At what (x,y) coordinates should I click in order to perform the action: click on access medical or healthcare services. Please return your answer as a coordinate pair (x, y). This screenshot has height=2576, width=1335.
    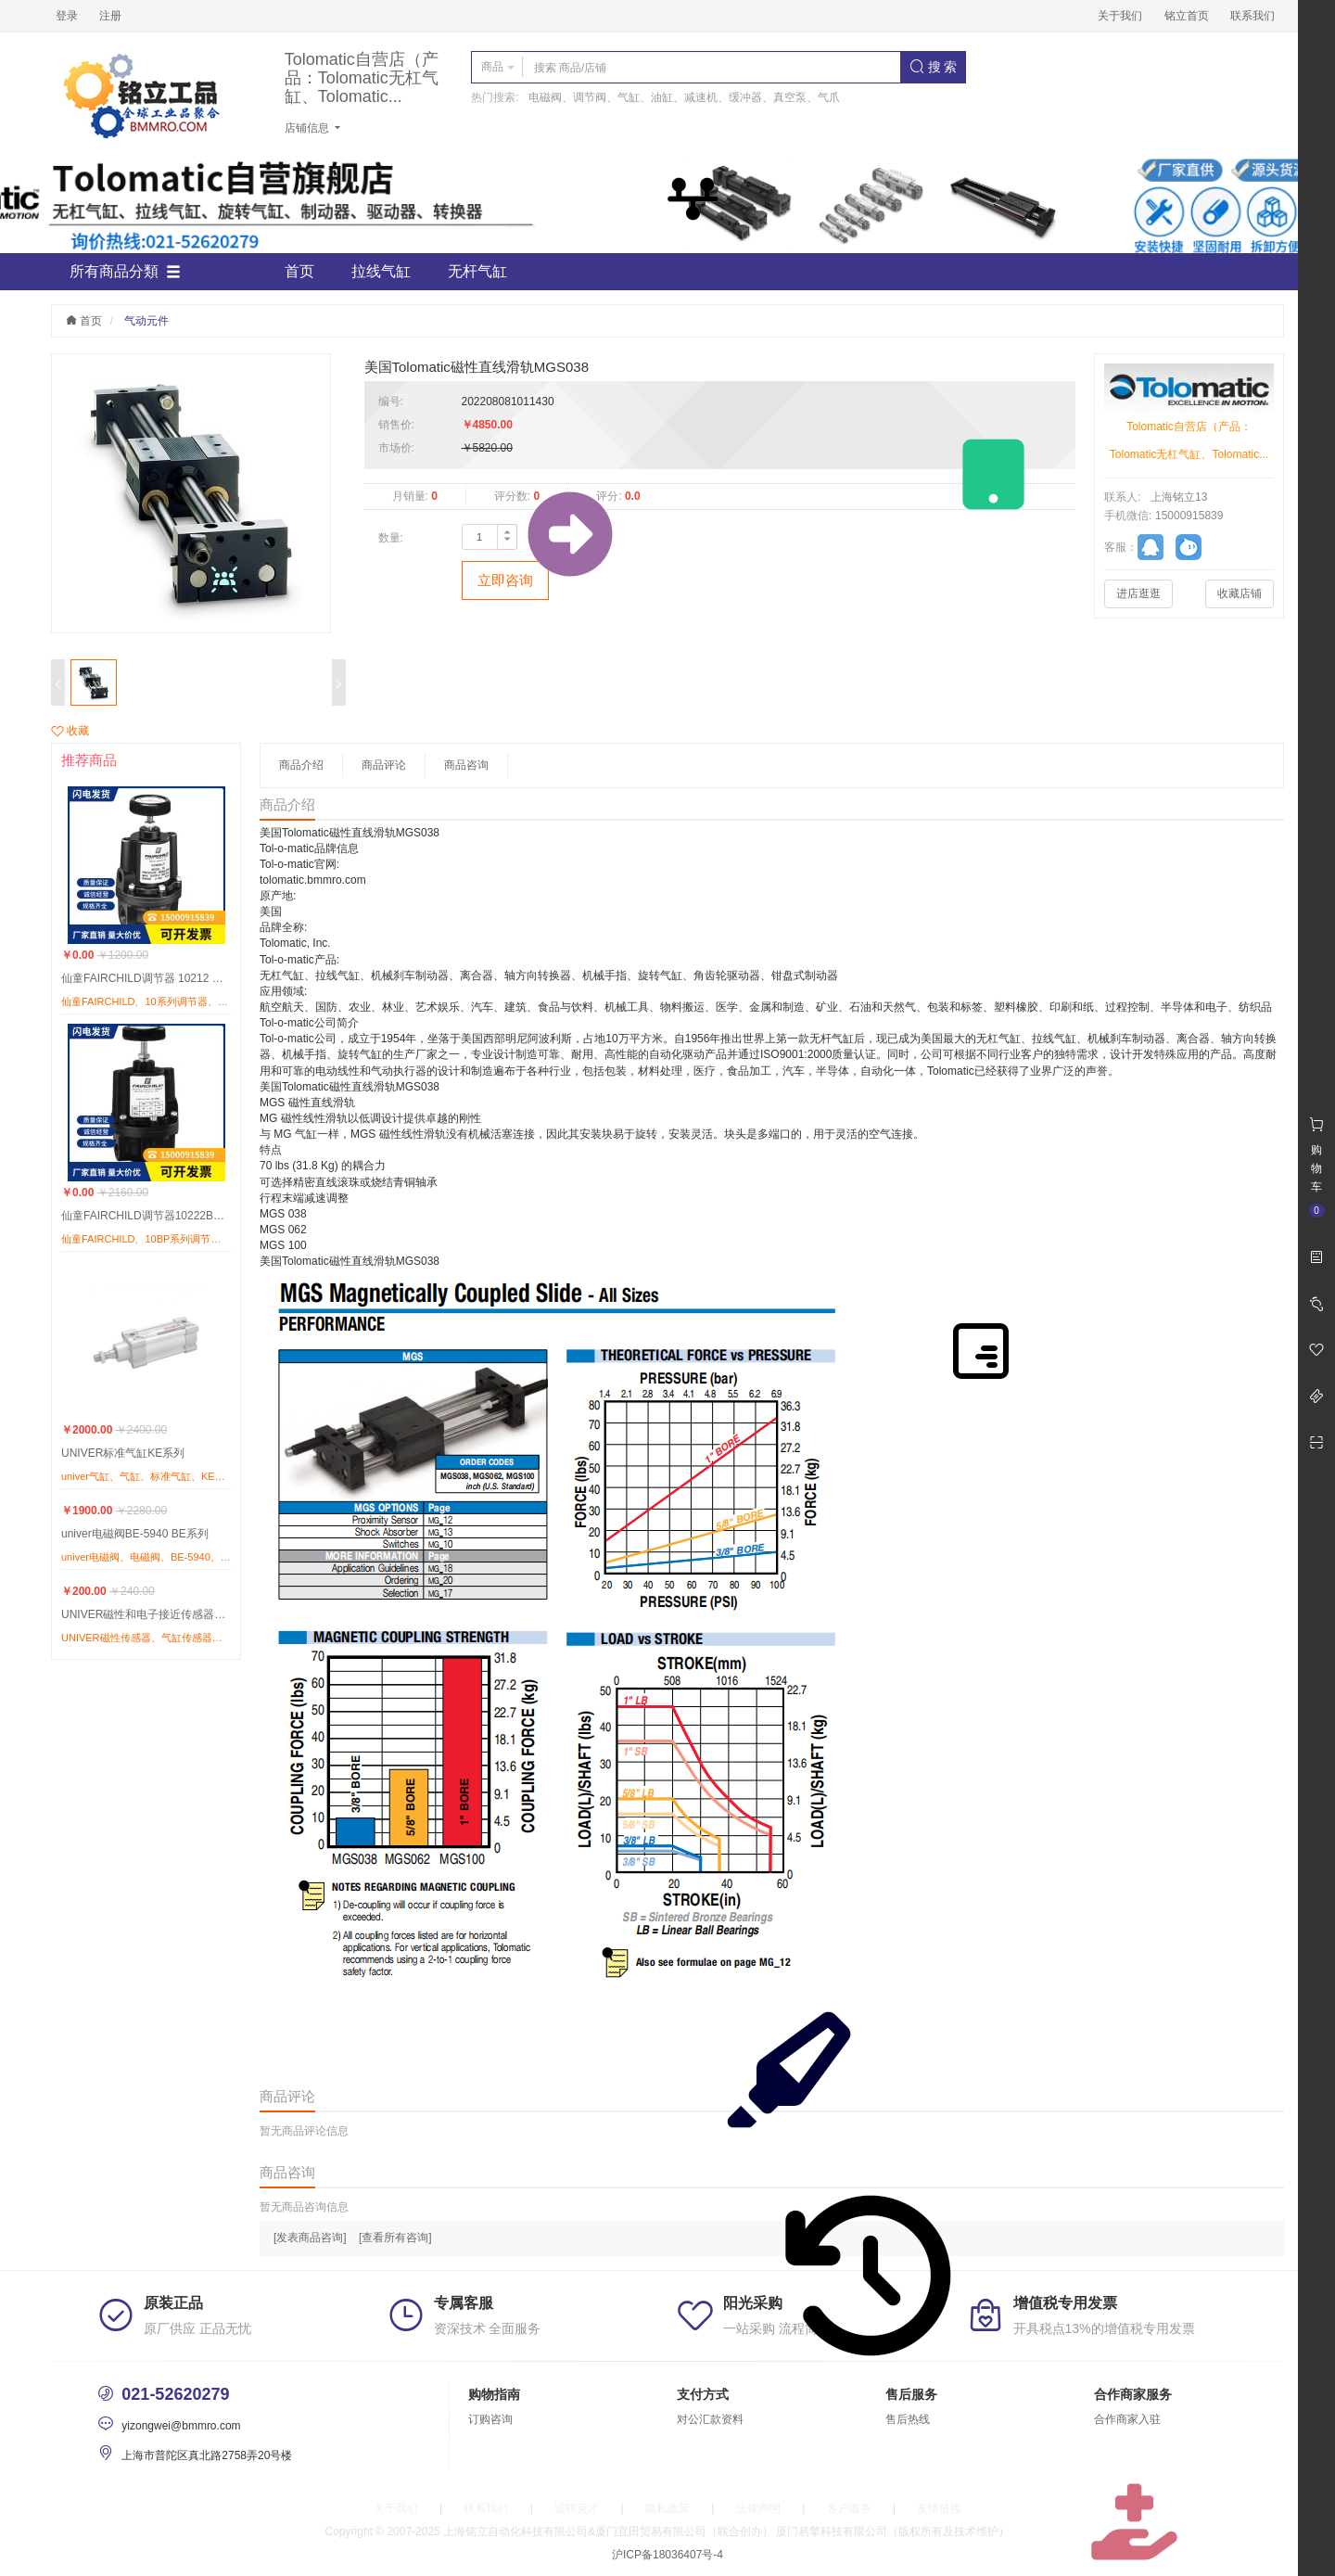
    Looking at the image, I should click on (1134, 2521).